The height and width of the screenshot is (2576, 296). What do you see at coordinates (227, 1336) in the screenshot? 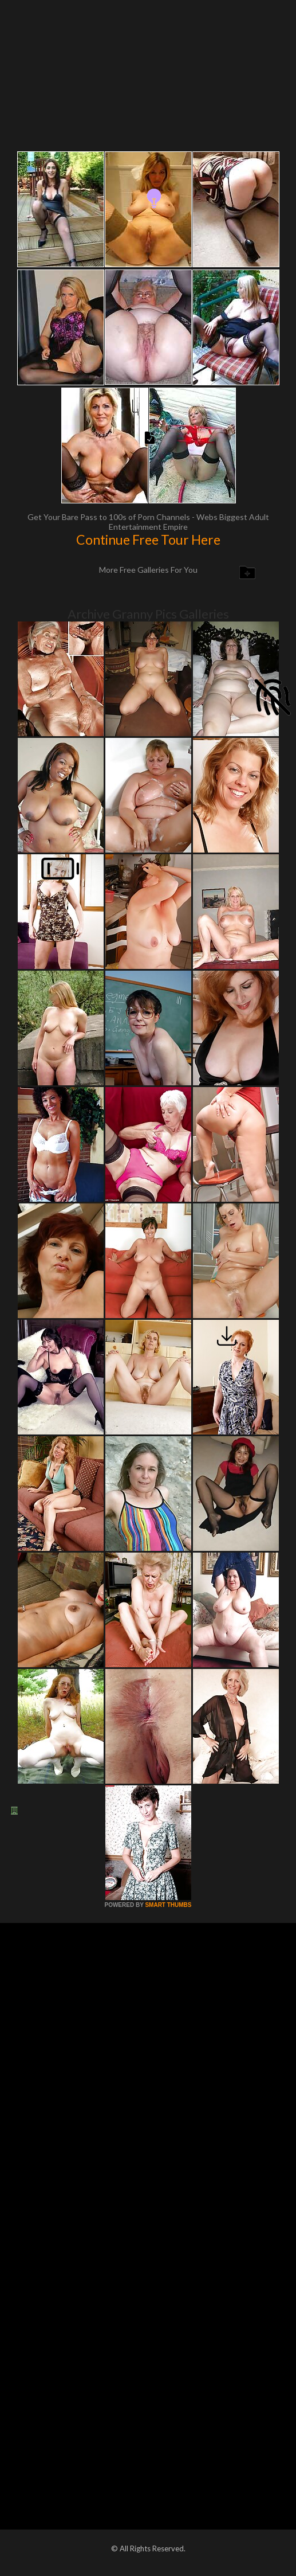
I see `download a file` at bounding box center [227, 1336].